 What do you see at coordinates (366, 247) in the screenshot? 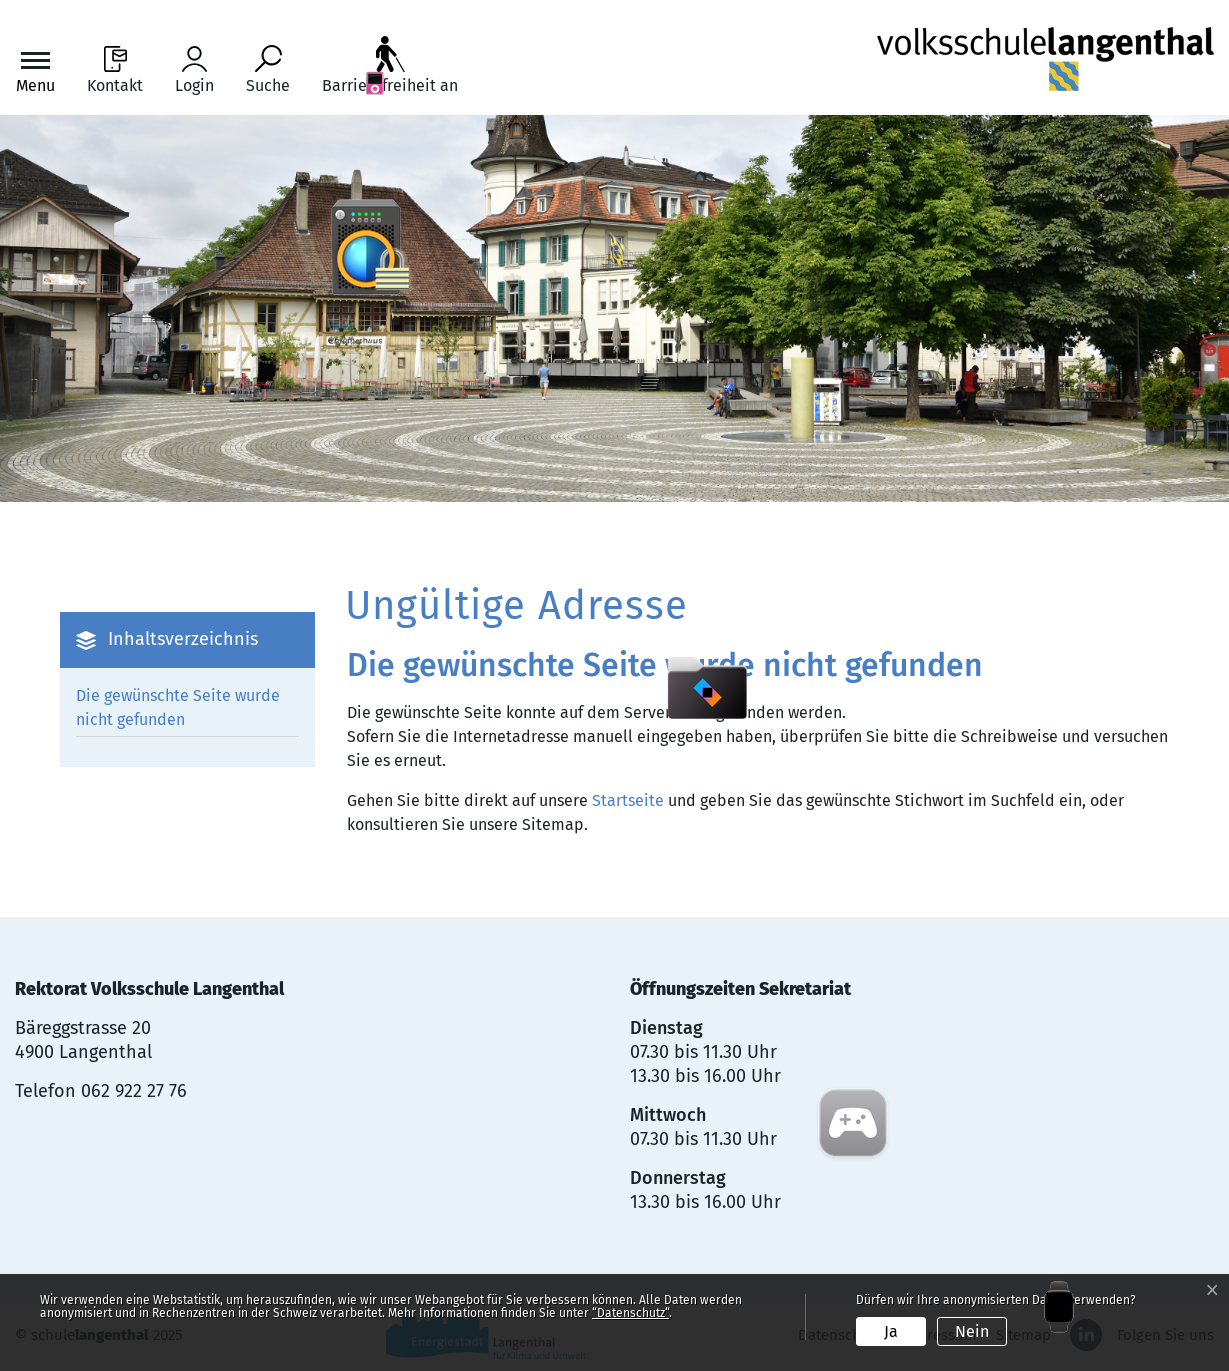
I see `indicates a locked RAID 1 storage array` at bounding box center [366, 247].